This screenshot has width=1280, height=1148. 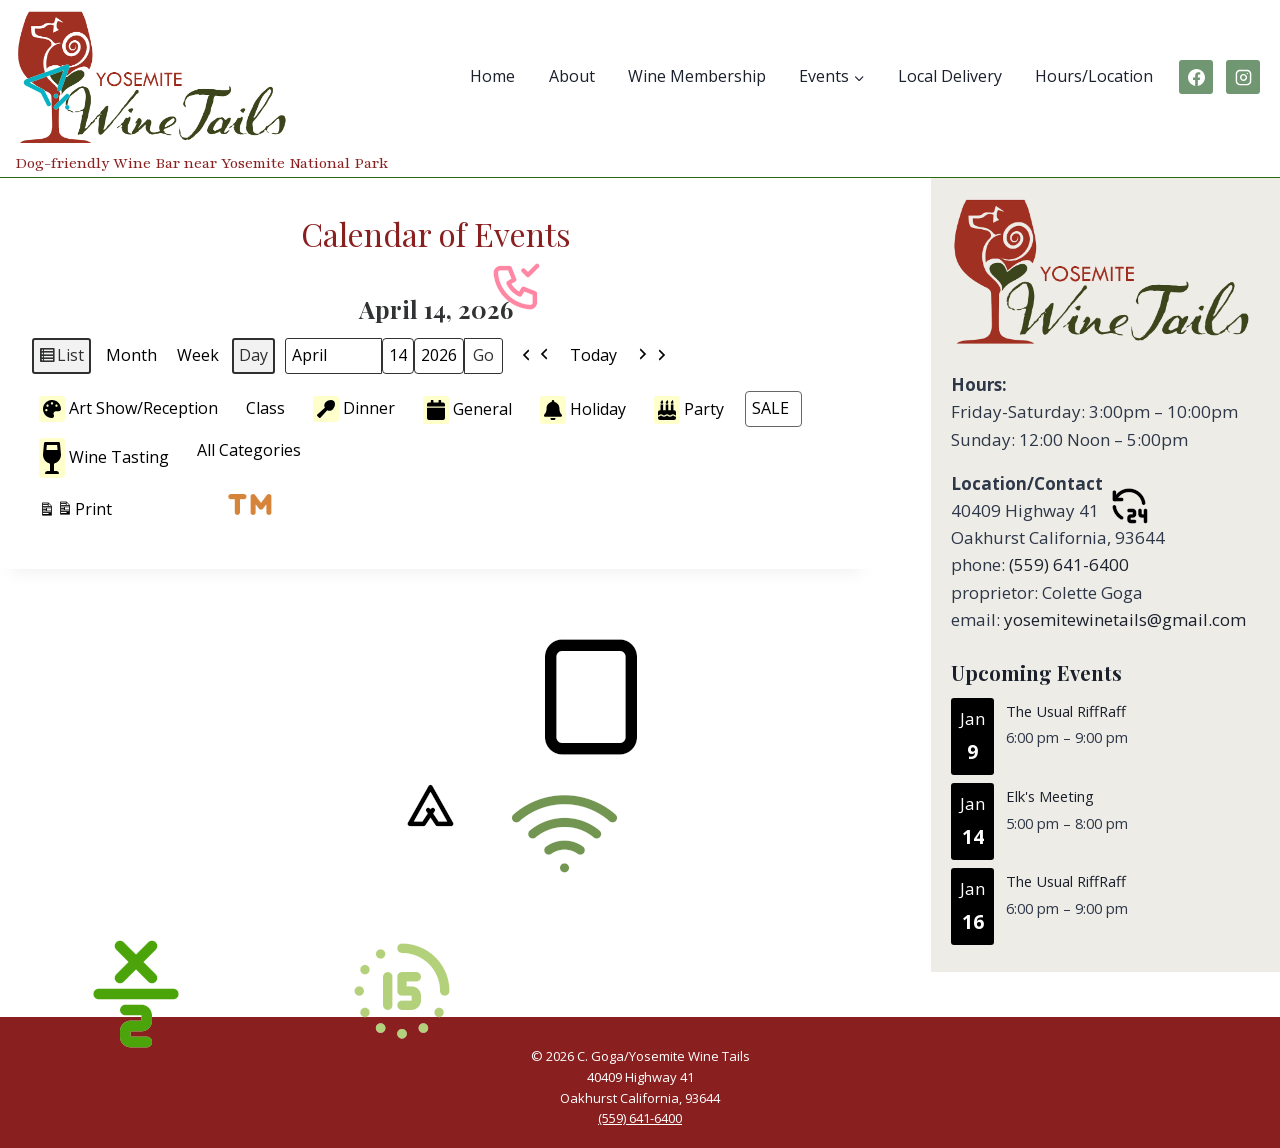 I want to click on set a 15-minute timer, so click(x=402, y=991).